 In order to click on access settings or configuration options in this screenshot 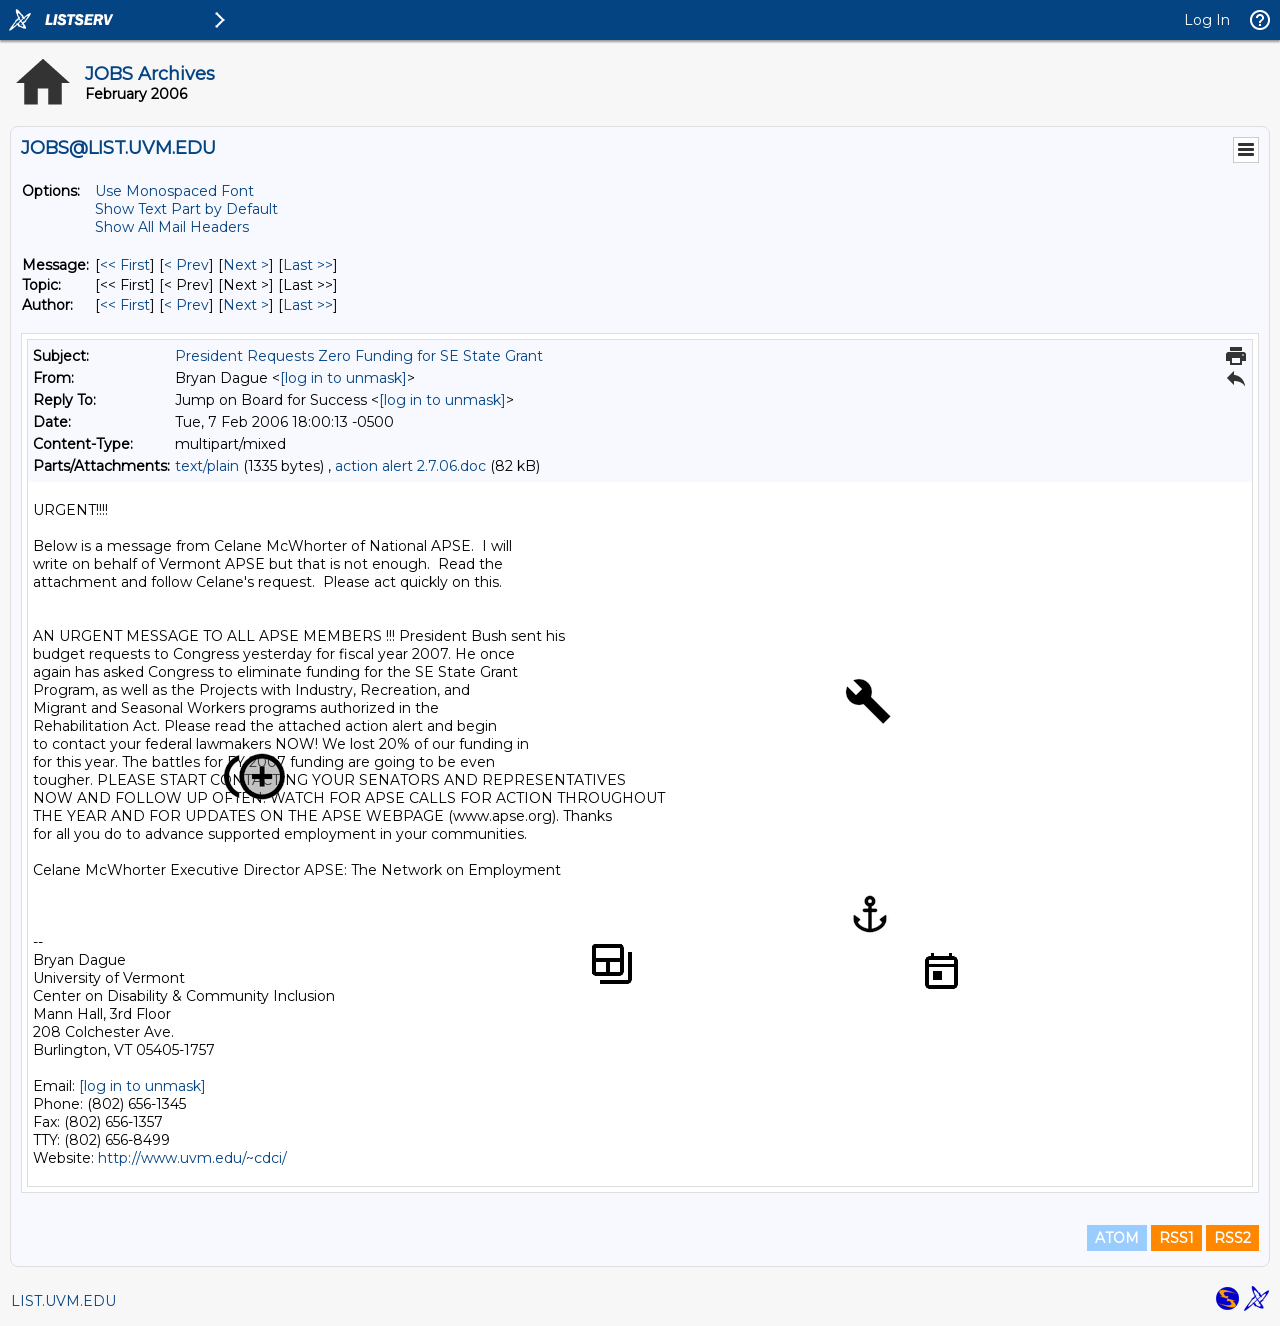, I will do `click(868, 701)`.